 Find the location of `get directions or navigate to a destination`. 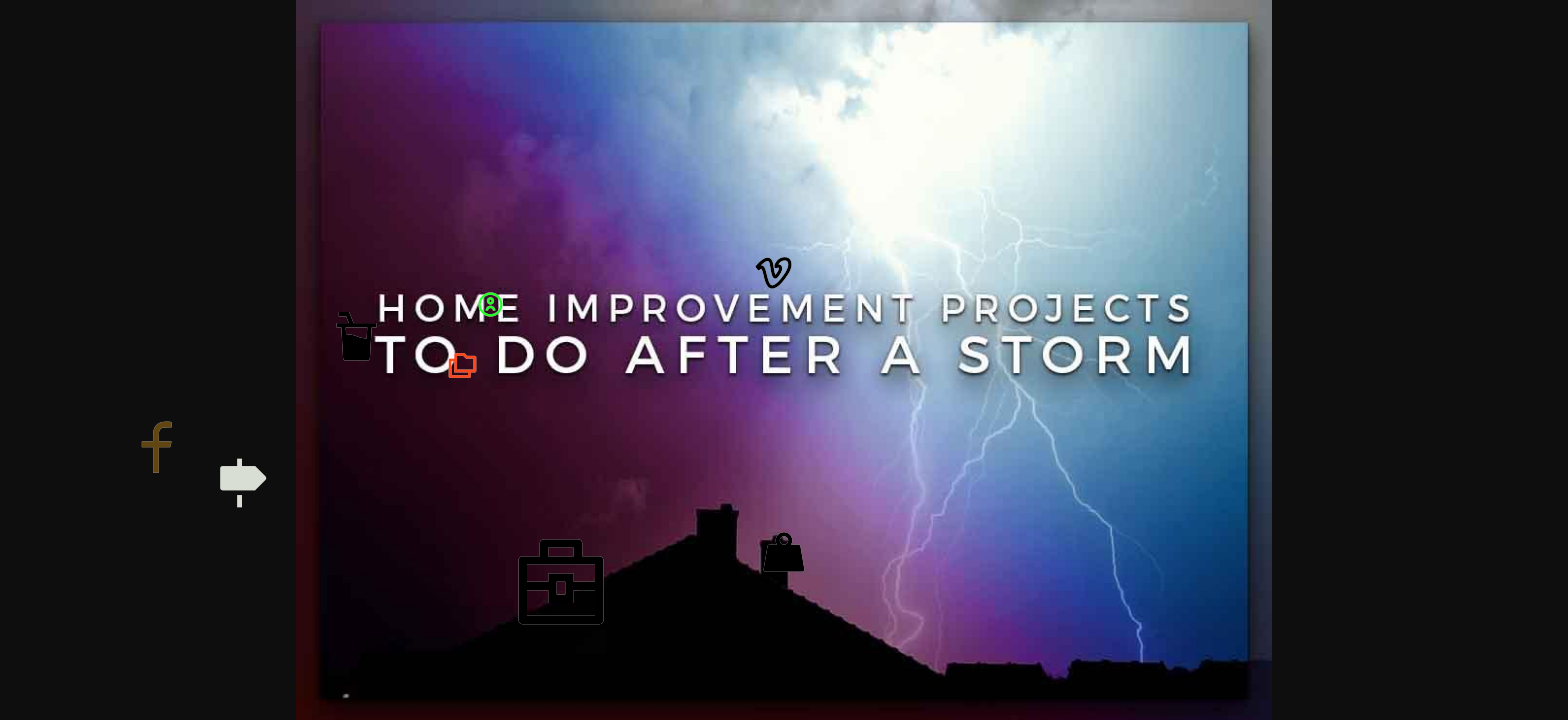

get directions or navigate to a destination is located at coordinates (242, 483).